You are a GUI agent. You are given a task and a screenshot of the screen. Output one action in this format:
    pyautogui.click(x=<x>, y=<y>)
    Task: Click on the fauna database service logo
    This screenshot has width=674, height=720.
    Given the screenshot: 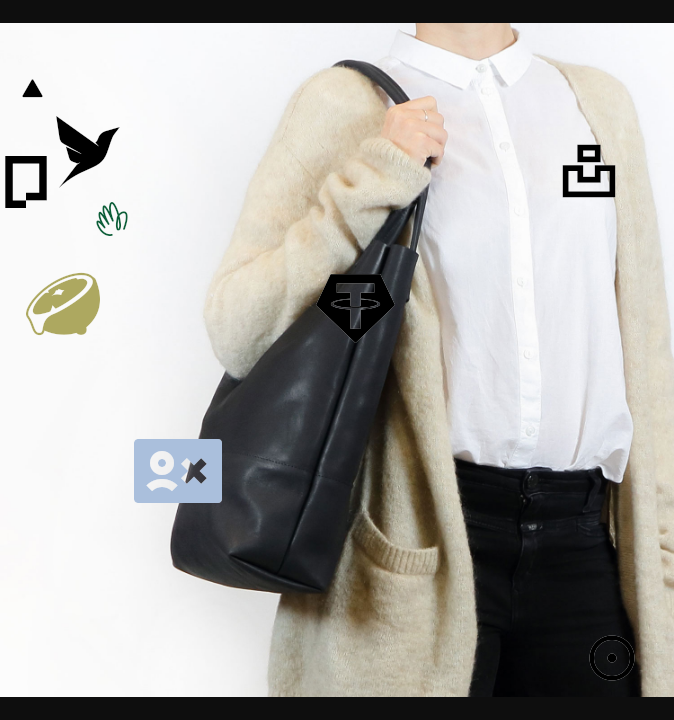 What is the action you would take?
    pyautogui.click(x=88, y=152)
    